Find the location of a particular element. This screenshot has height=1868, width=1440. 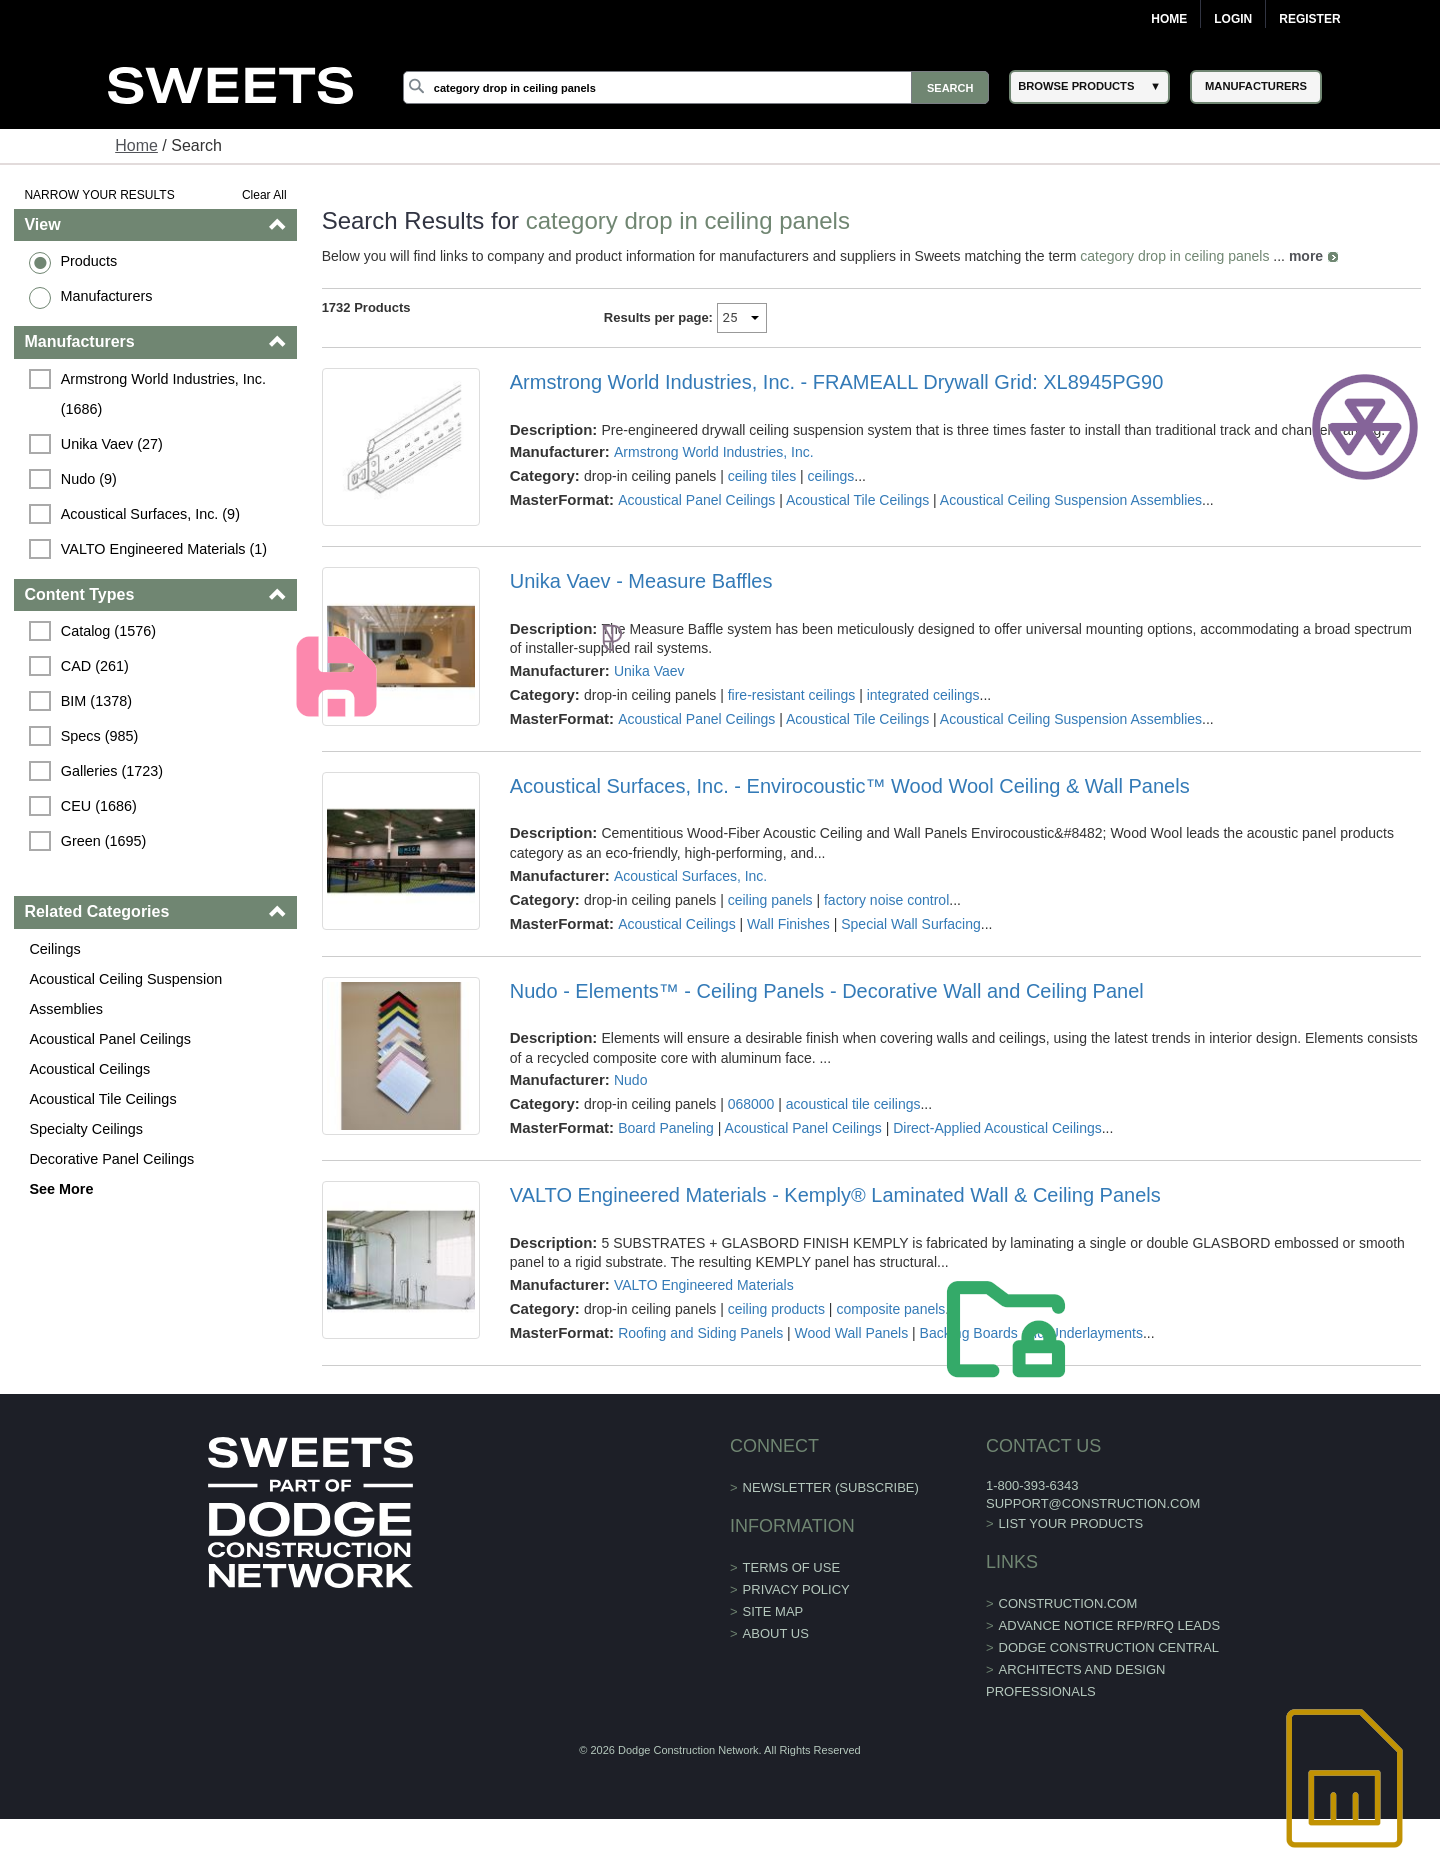

access a password-protected folder is located at coordinates (1006, 1327).